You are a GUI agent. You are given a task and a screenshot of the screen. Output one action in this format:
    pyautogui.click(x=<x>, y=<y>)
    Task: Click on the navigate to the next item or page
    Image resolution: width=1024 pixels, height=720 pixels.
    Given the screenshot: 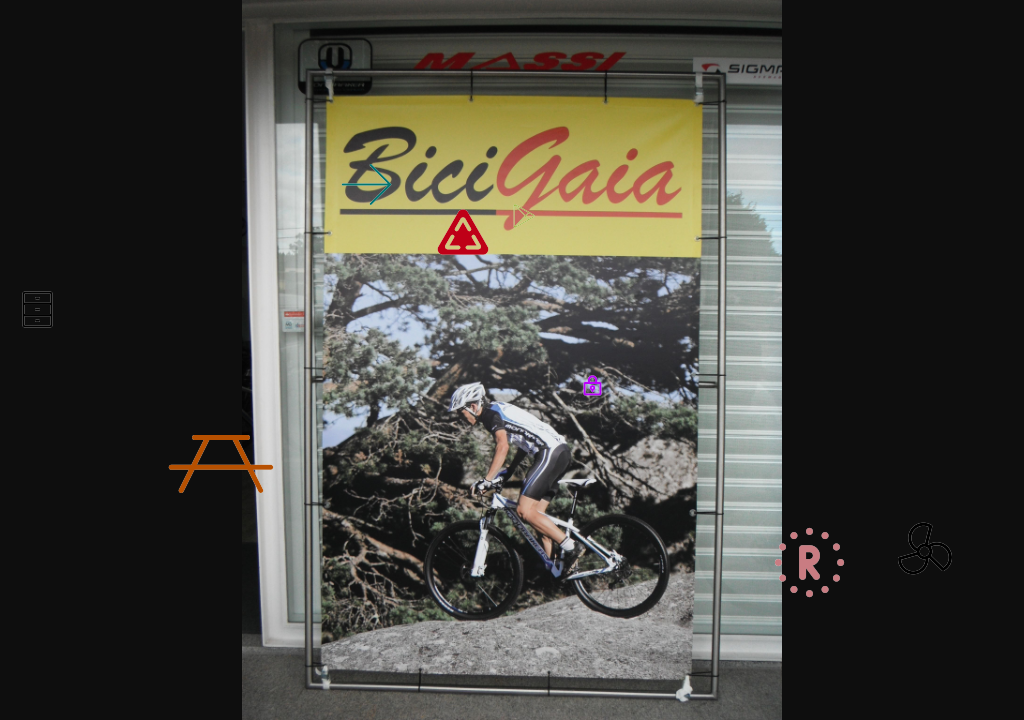 What is the action you would take?
    pyautogui.click(x=366, y=184)
    